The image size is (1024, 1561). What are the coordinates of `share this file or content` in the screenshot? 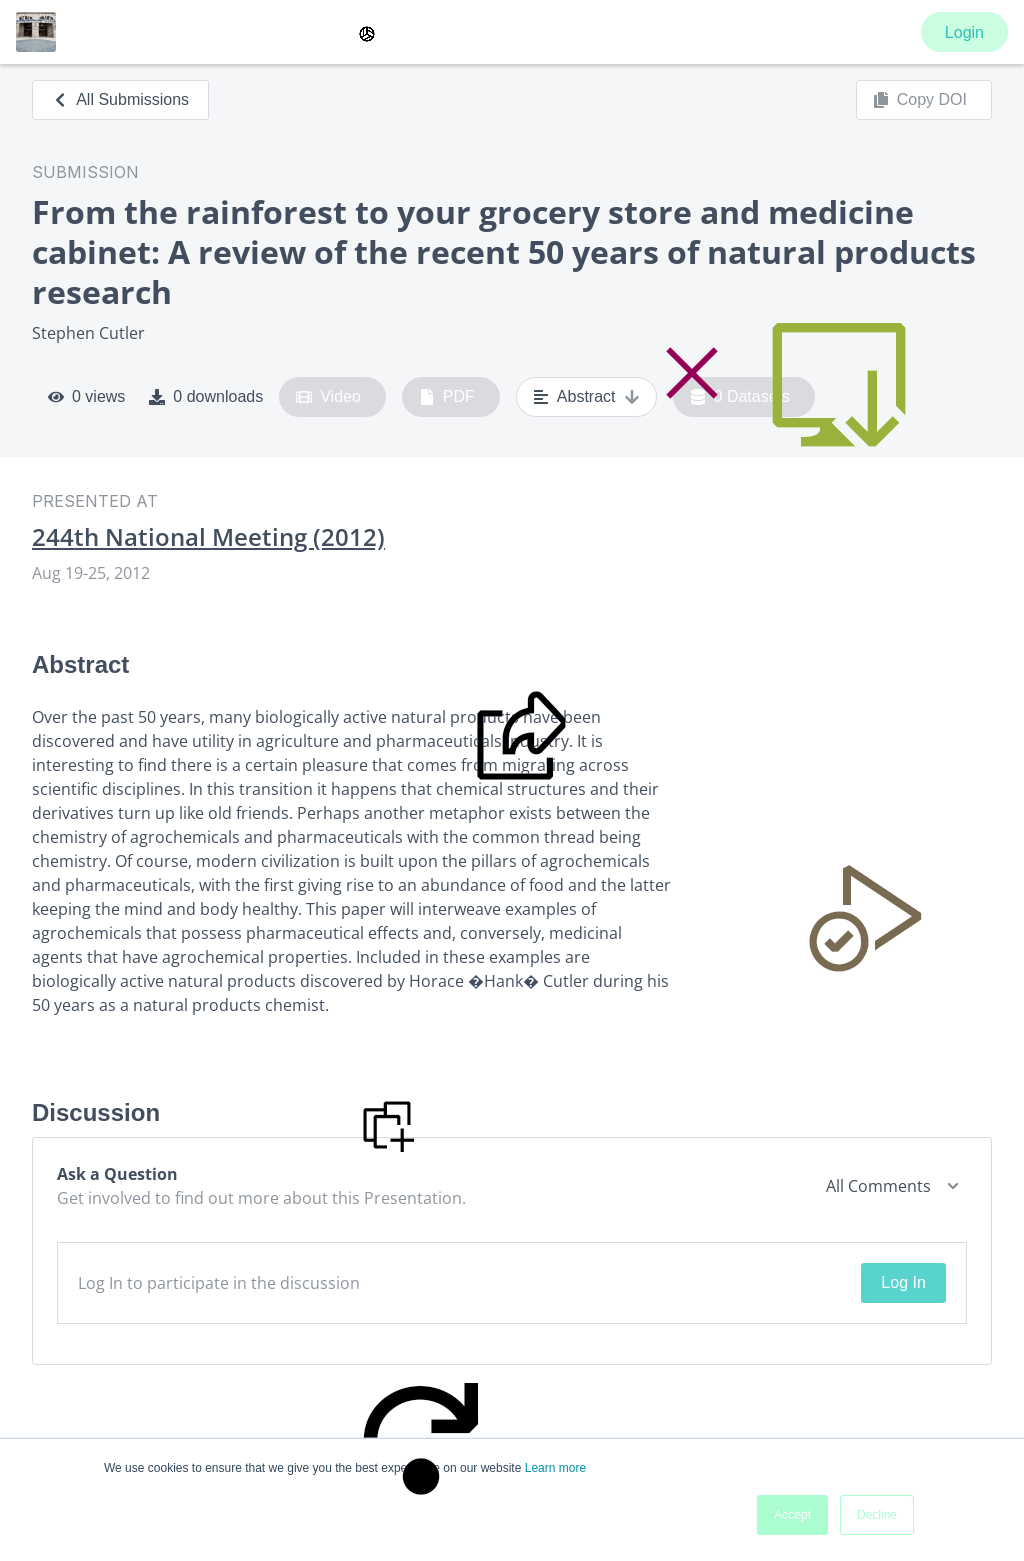 It's located at (521, 735).